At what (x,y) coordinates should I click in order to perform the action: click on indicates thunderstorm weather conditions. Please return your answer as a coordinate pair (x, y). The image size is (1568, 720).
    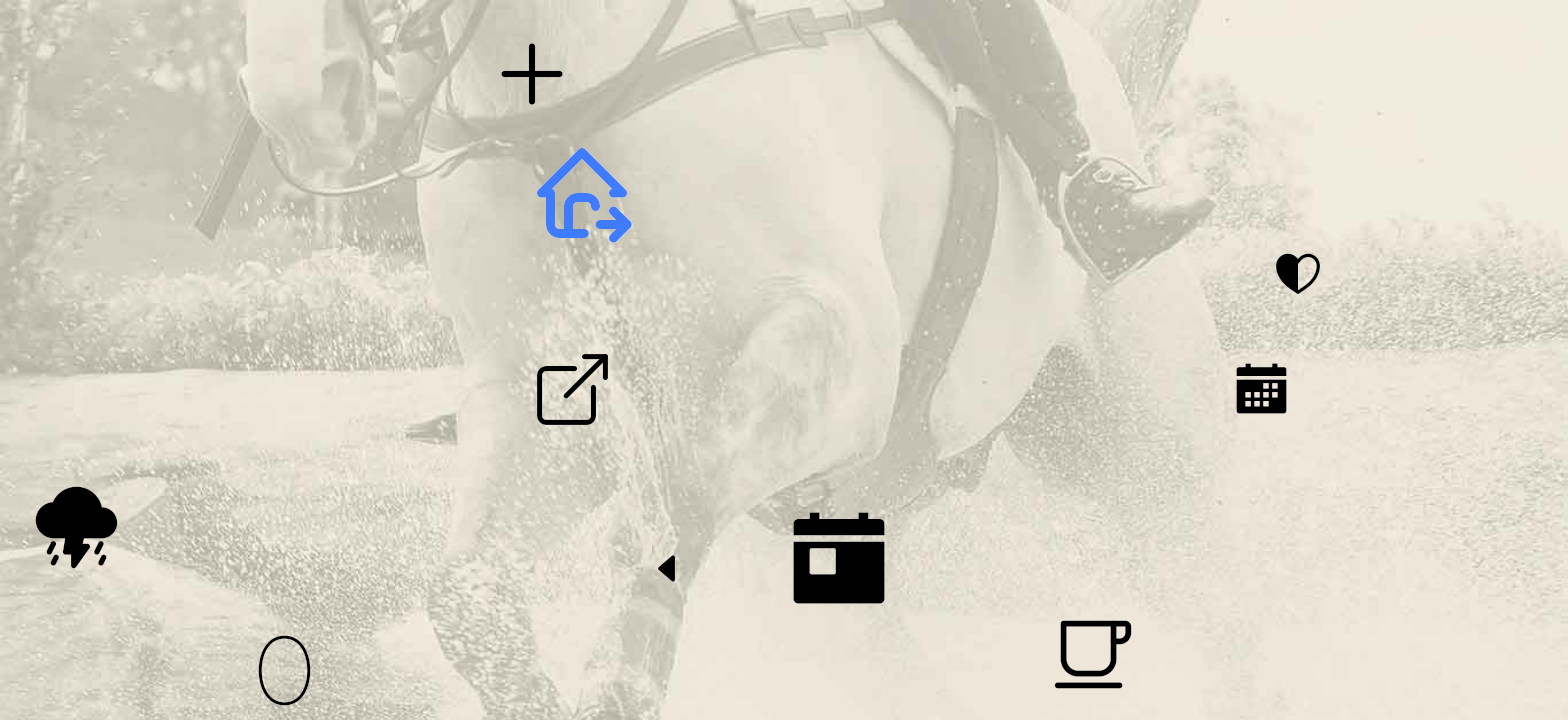
    Looking at the image, I should click on (76, 527).